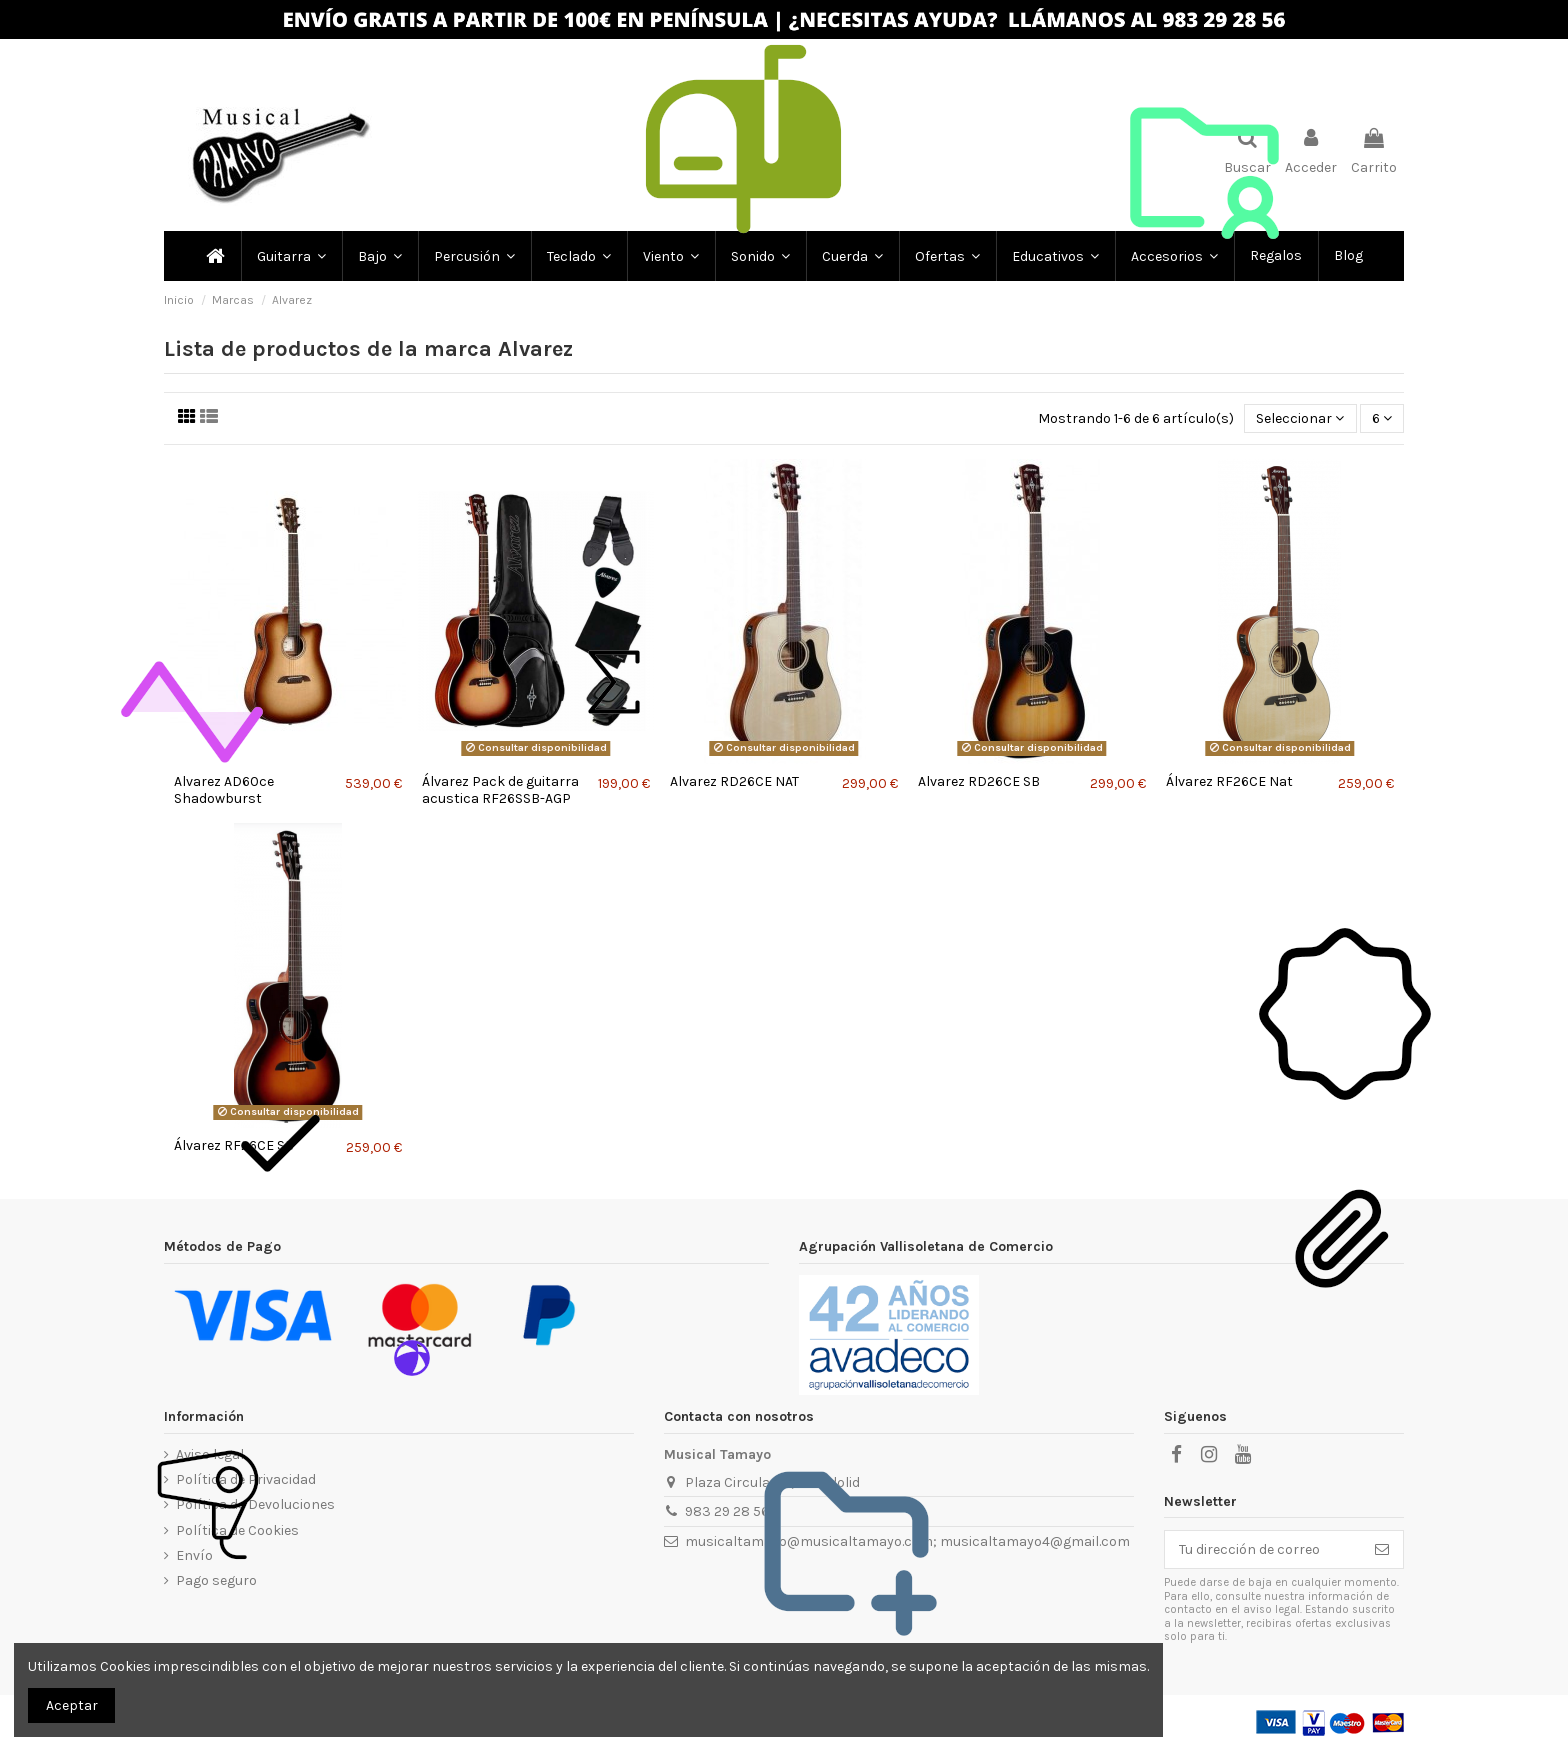  Describe the element at coordinates (1204, 164) in the screenshot. I see `access user profile folder` at that location.